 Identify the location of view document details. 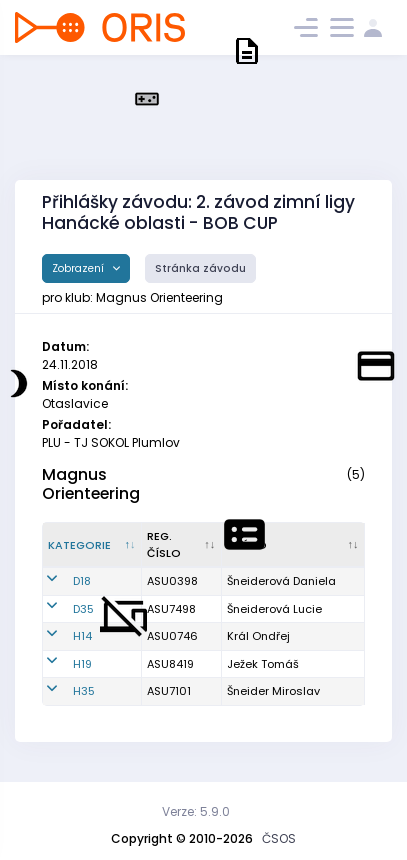
(247, 51).